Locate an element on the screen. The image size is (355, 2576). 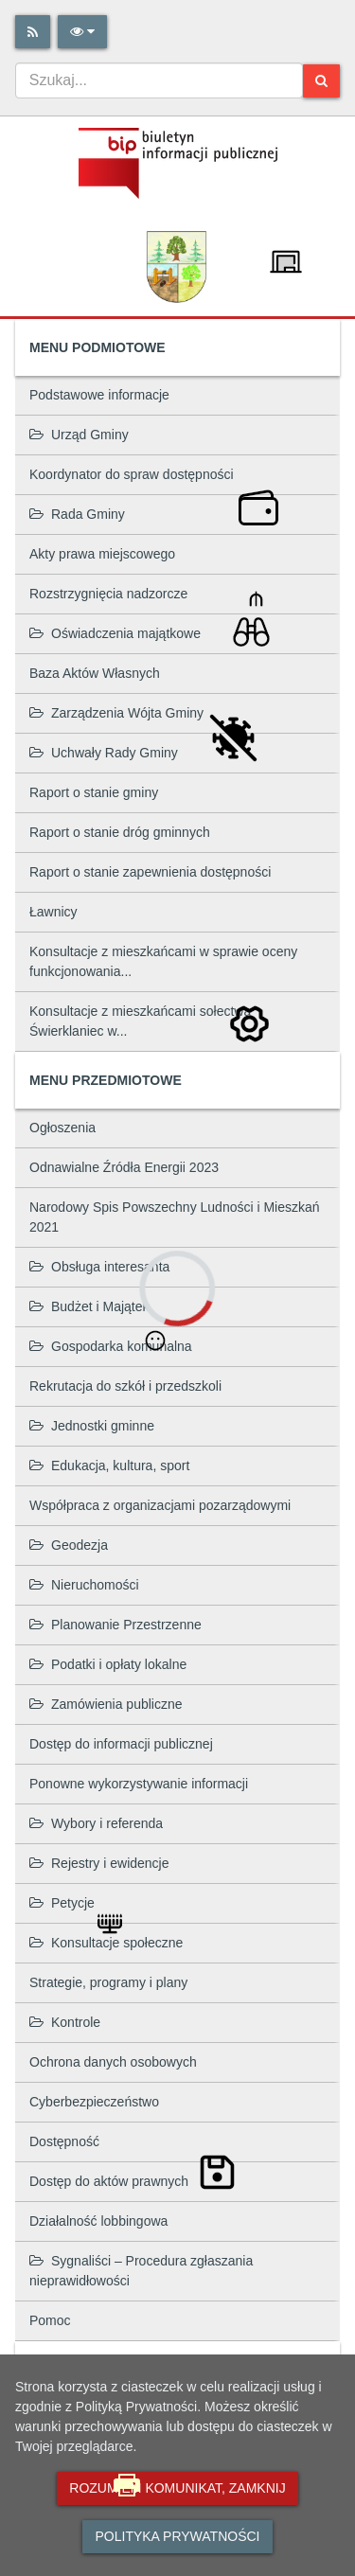
open presentation or teaching mode is located at coordinates (286, 262).